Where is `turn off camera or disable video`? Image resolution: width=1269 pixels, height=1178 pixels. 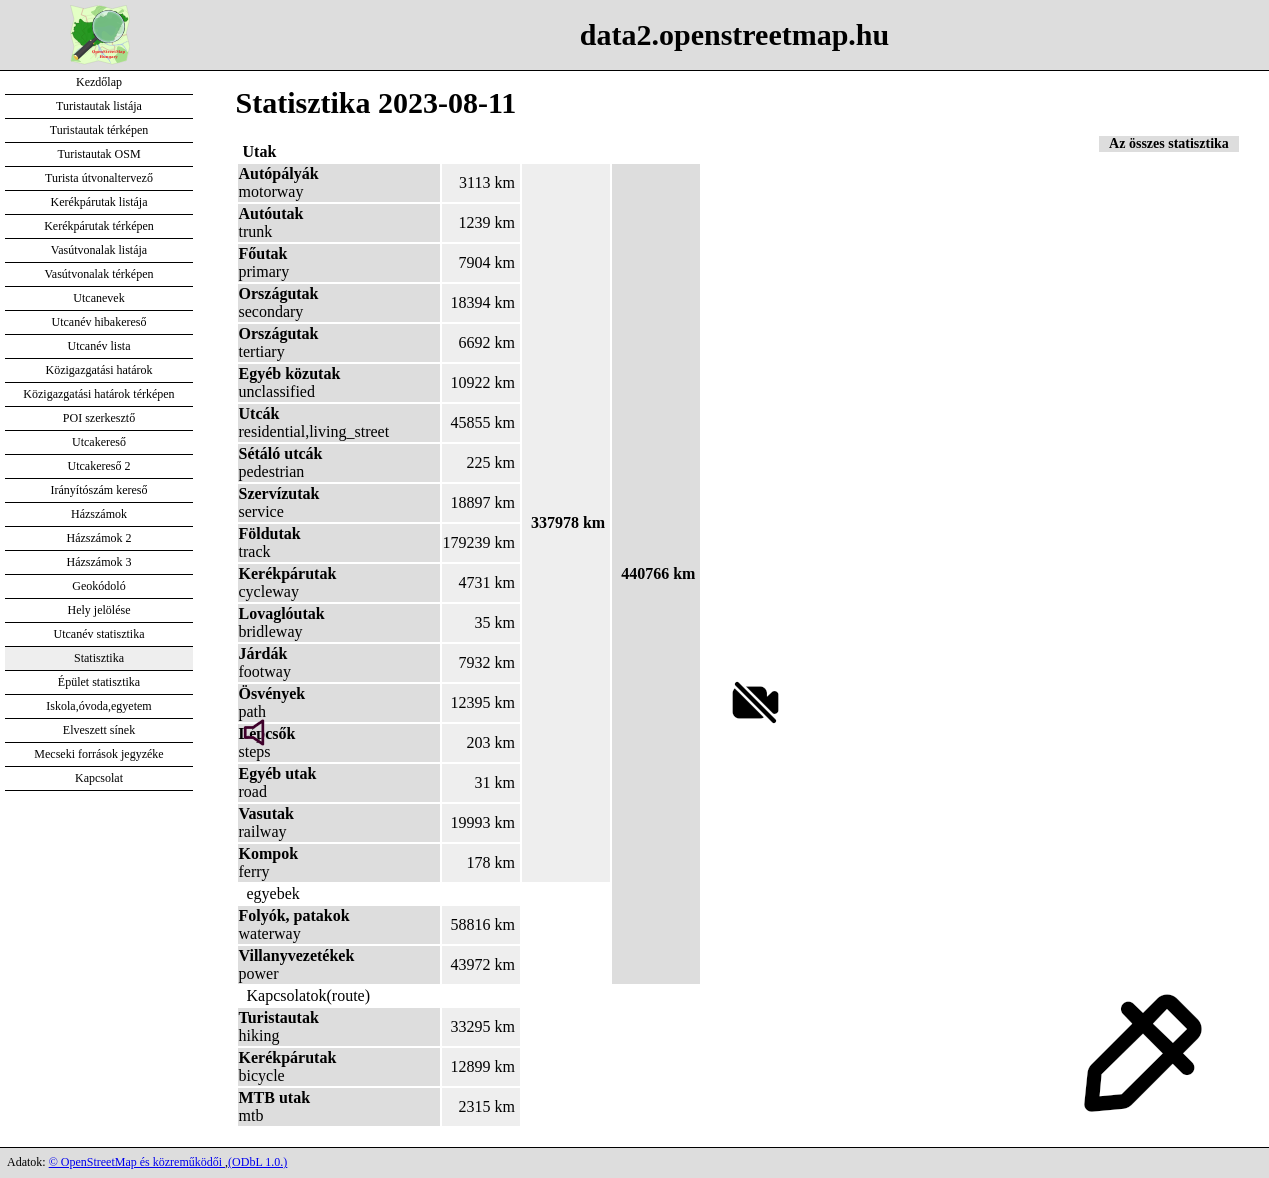 turn off camera or disable video is located at coordinates (755, 702).